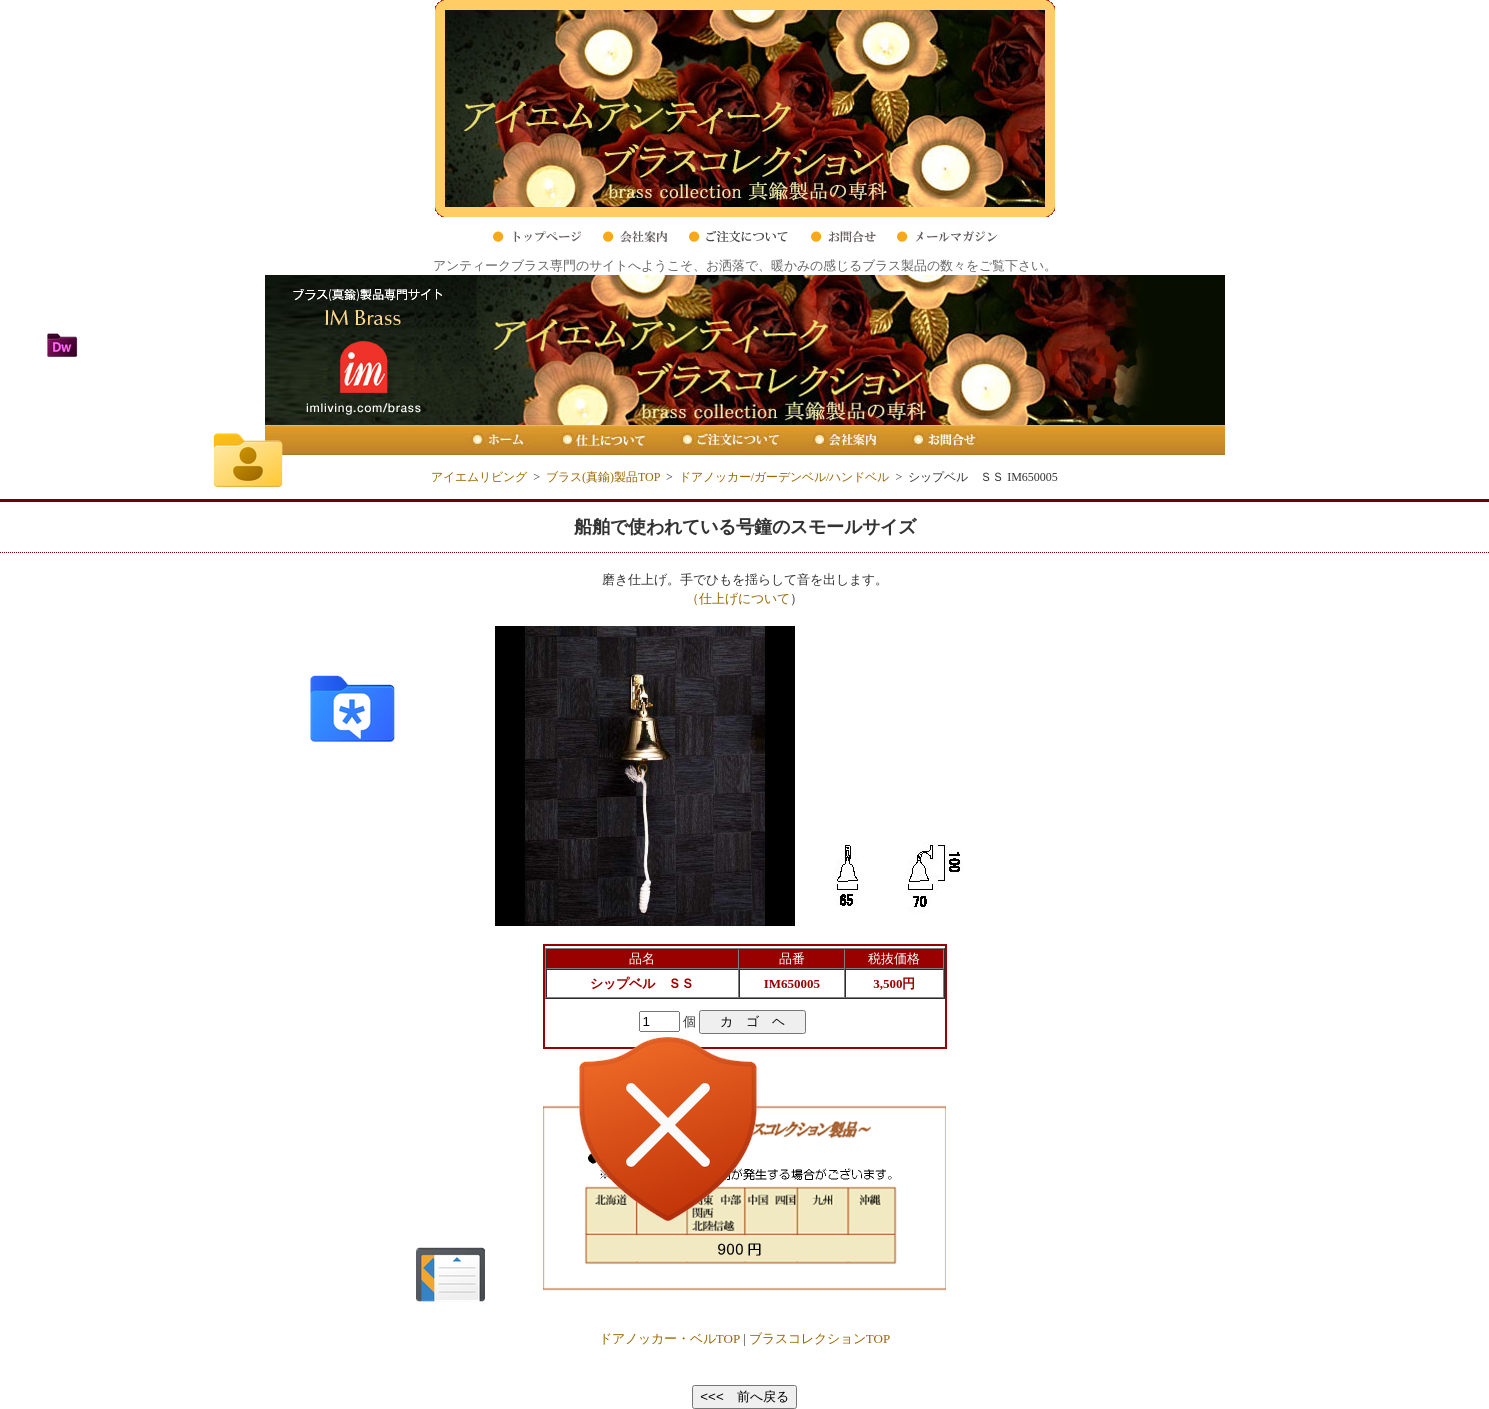 Image resolution: width=1489 pixels, height=1409 pixels. I want to click on folder containing adobe dreamweaver project files, so click(62, 346).